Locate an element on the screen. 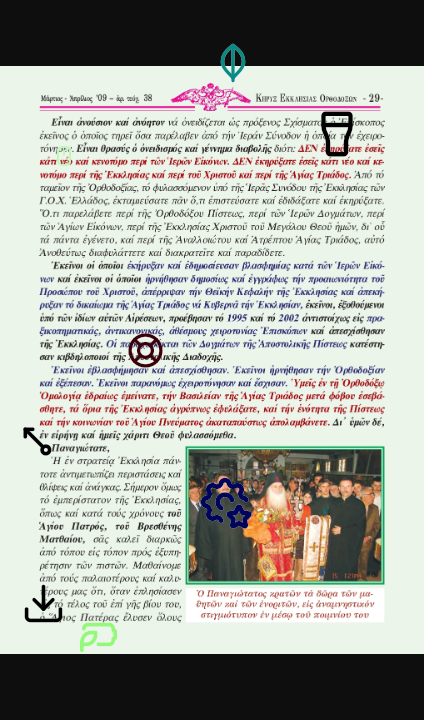  download a file or document is located at coordinates (43, 603).